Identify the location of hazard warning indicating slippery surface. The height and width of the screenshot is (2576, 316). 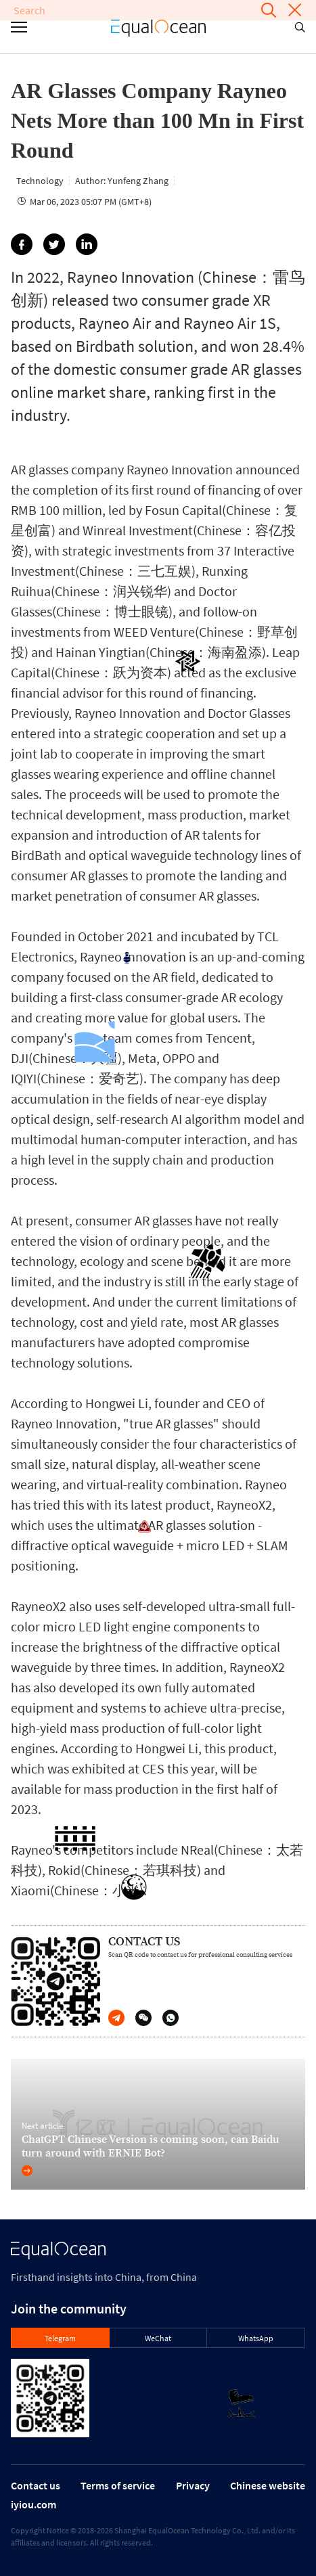
(241, 2403).